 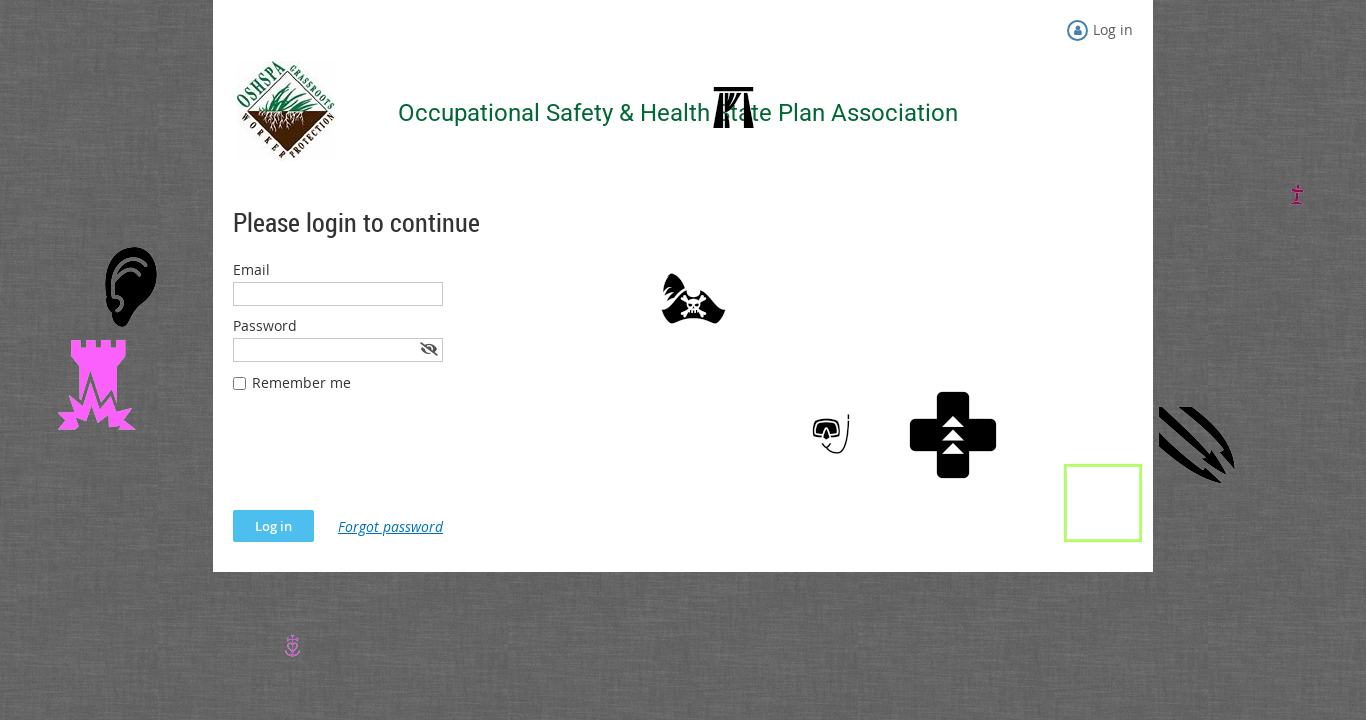 I want to click on access scuba diving or underwater activities, so click(x=831, y=434).